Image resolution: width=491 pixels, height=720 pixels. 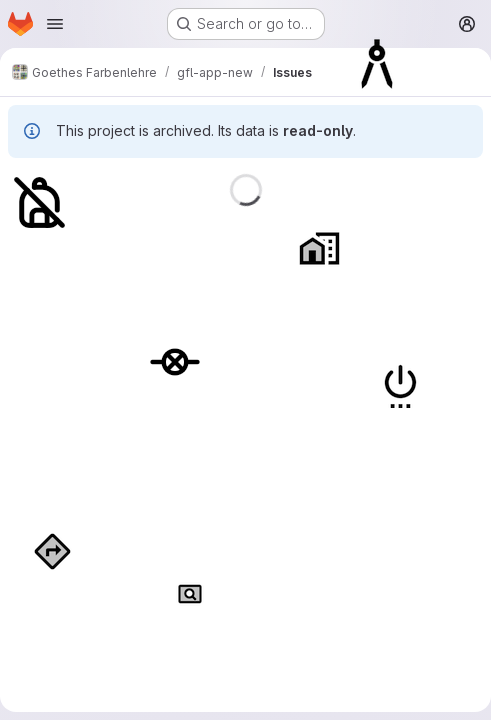 I want to click on search within a document or page, so click(x=190, y=594).